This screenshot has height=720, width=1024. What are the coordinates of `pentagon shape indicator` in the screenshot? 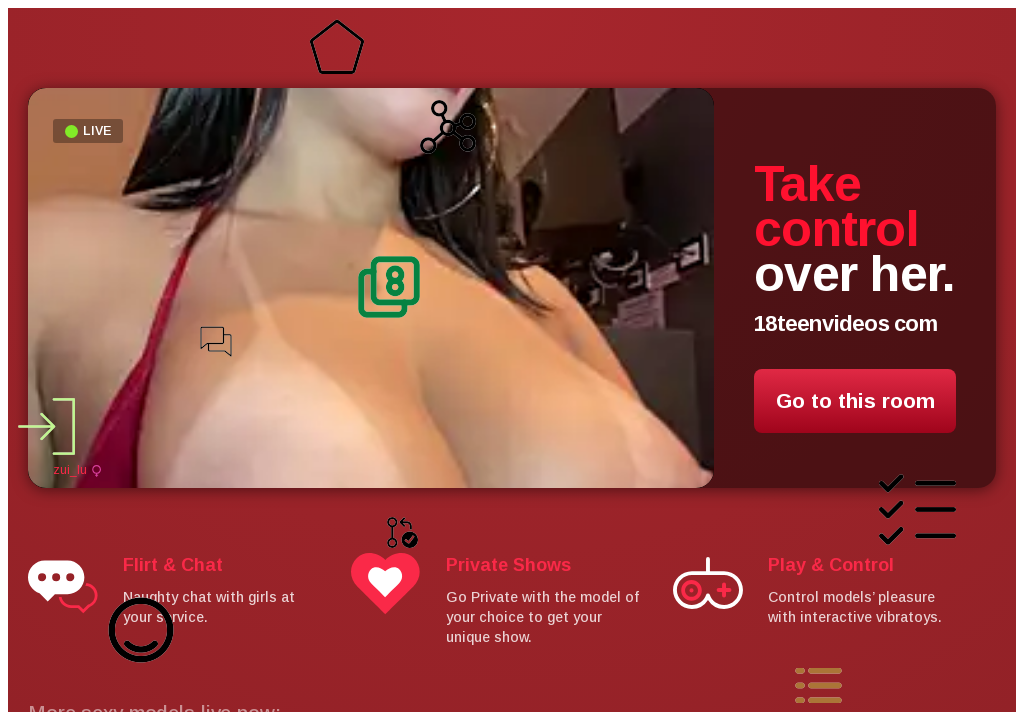 It's located at (337, 49).